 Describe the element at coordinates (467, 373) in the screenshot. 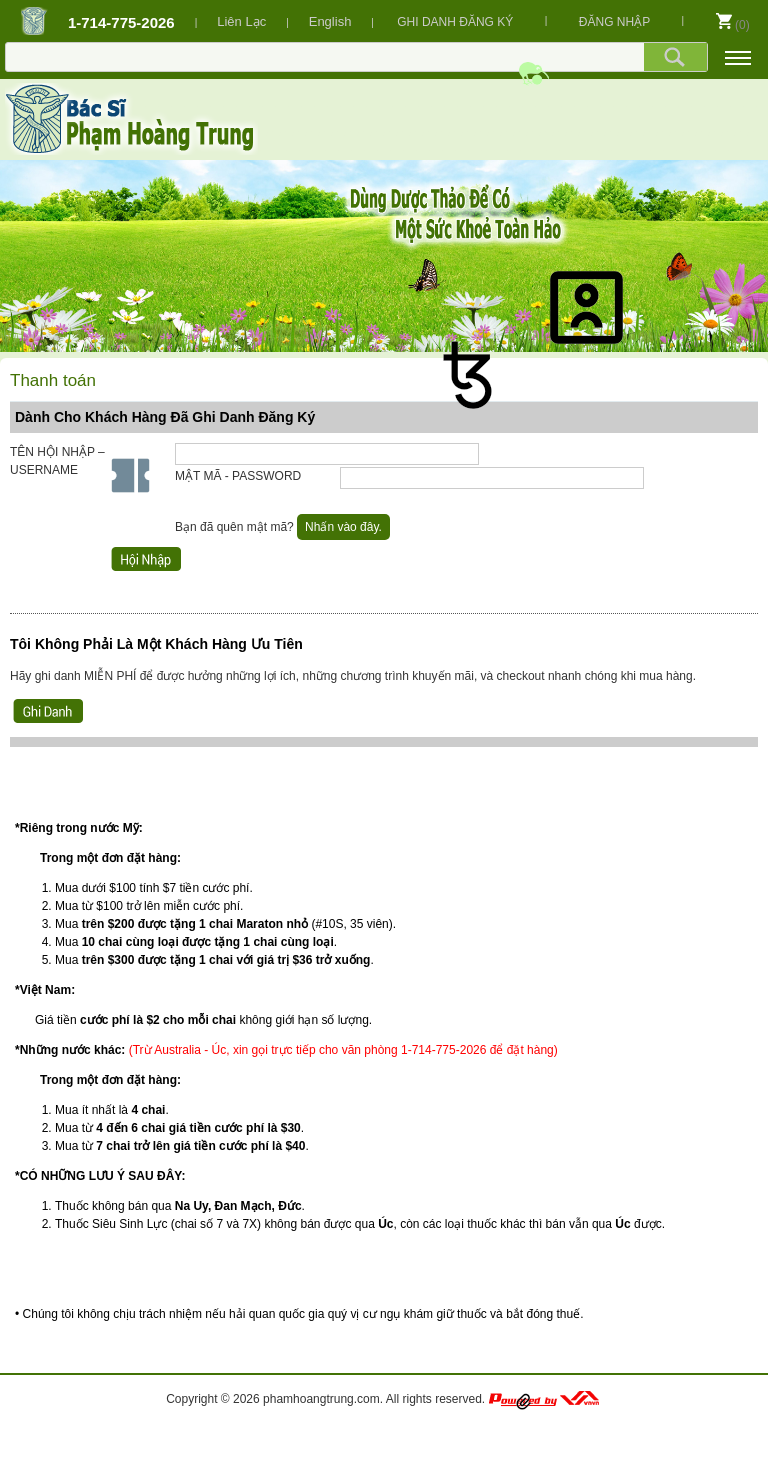

I see `tezos (XTZ) cryptocurrency logo` at that location.